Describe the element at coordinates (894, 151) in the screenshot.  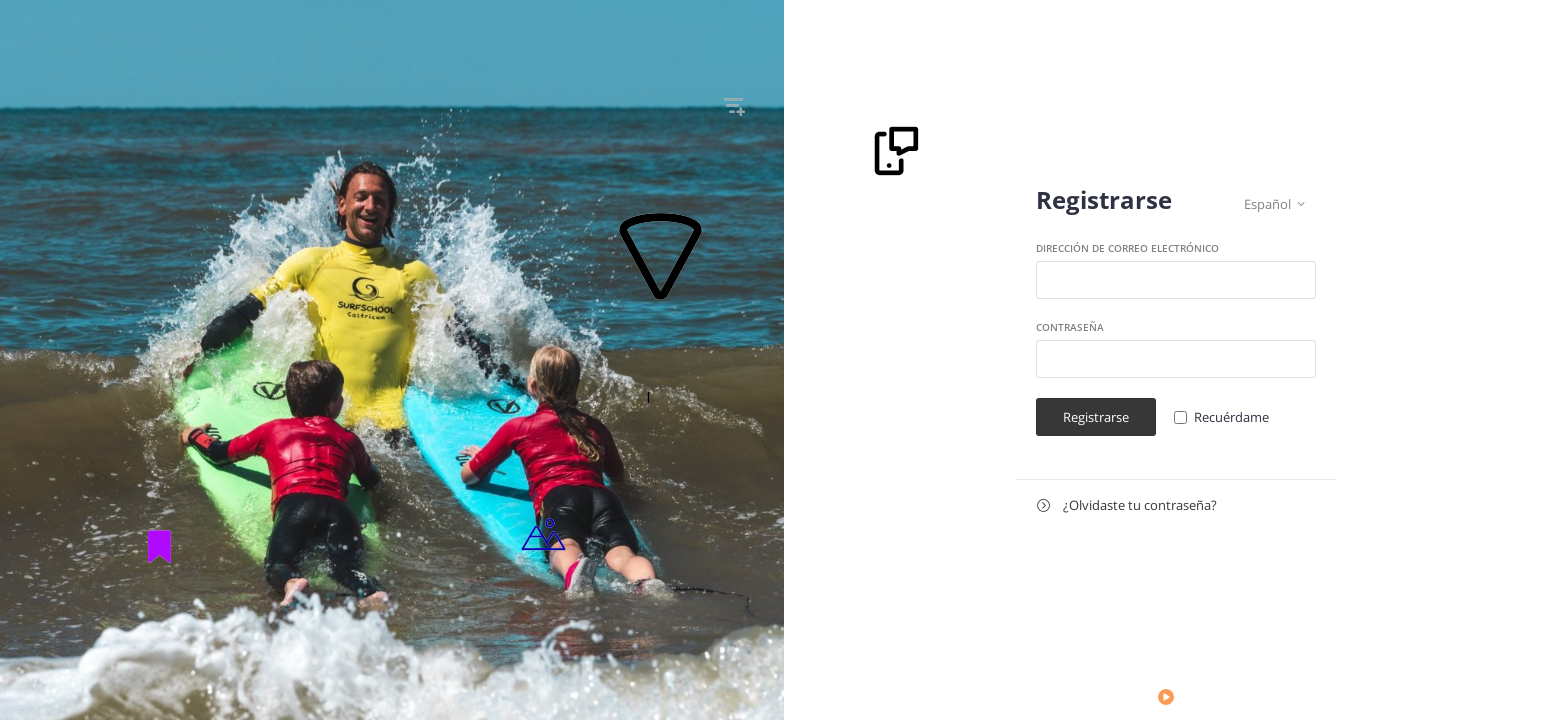
I see `view messages on your mobile device` at that location.